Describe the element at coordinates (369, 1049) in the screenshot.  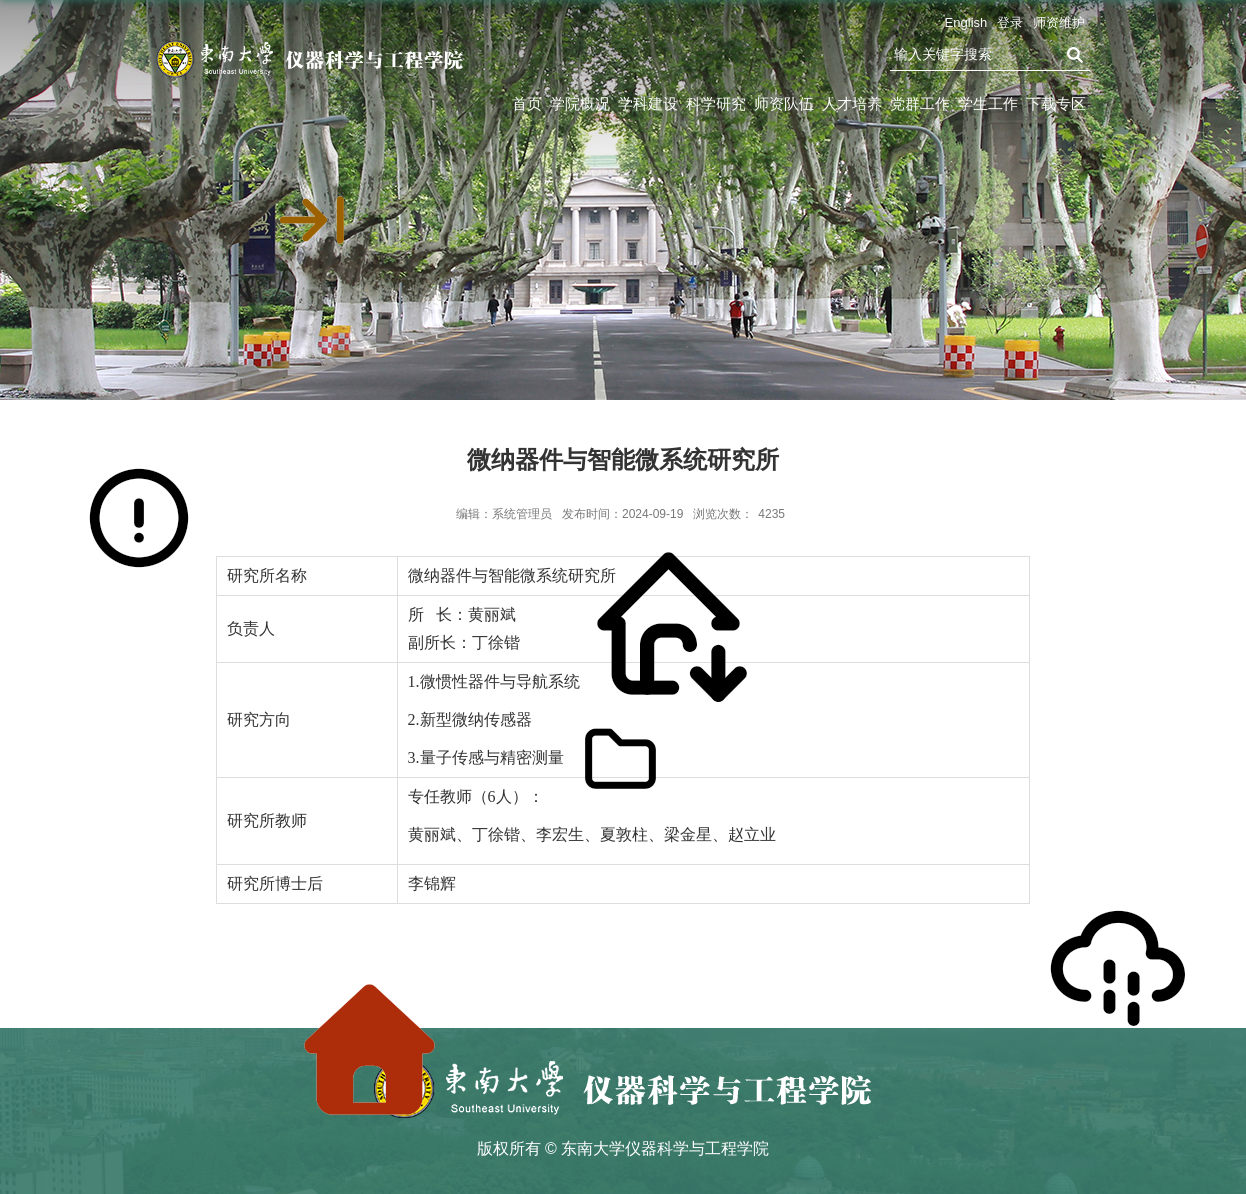
I see `navigate to home screen` at that location.